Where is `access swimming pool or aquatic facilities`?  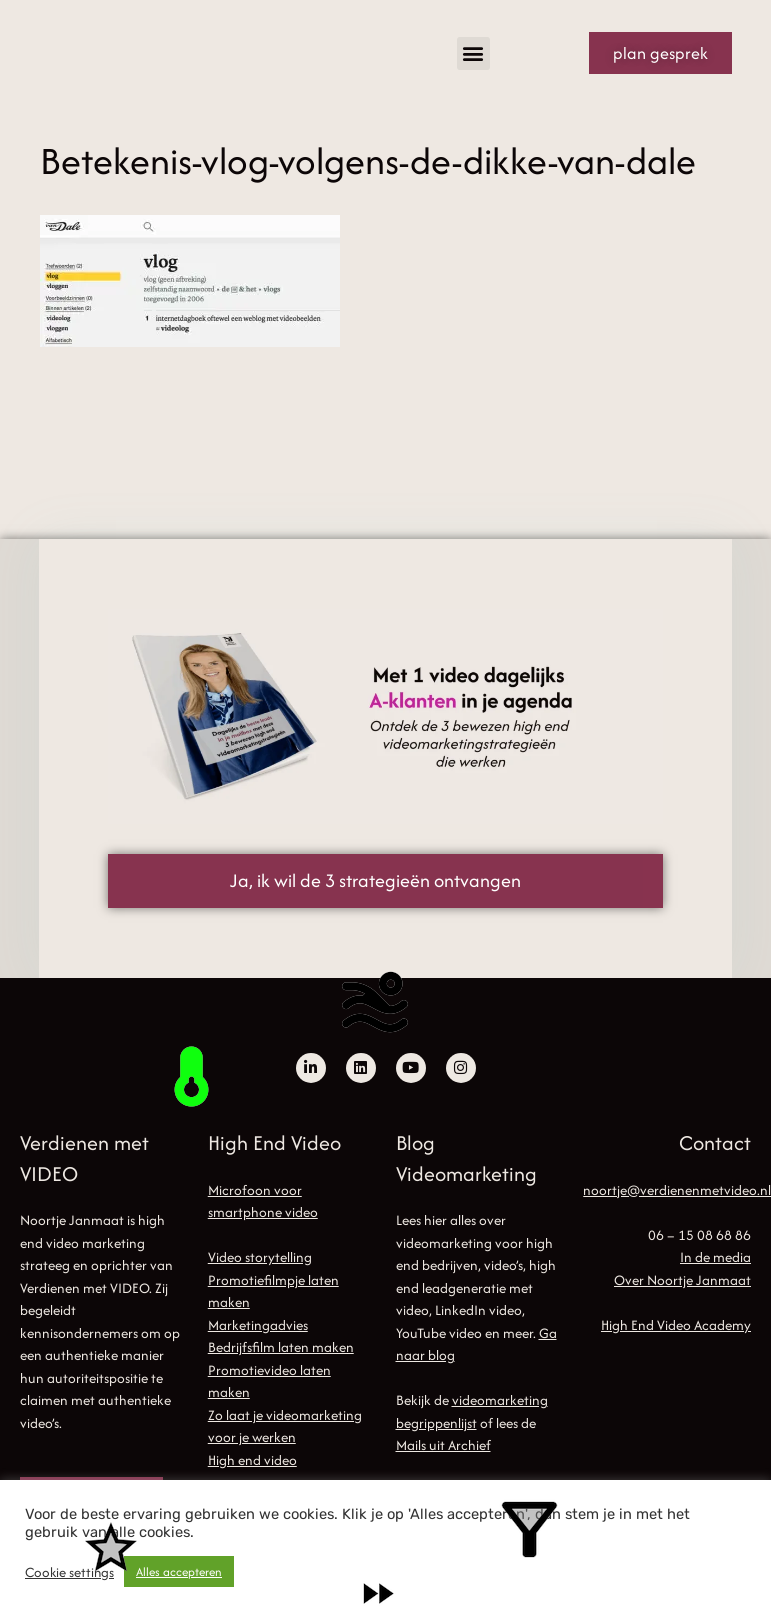 access swimming pool or aquatic facilities is located at coordinates (375, 1002).